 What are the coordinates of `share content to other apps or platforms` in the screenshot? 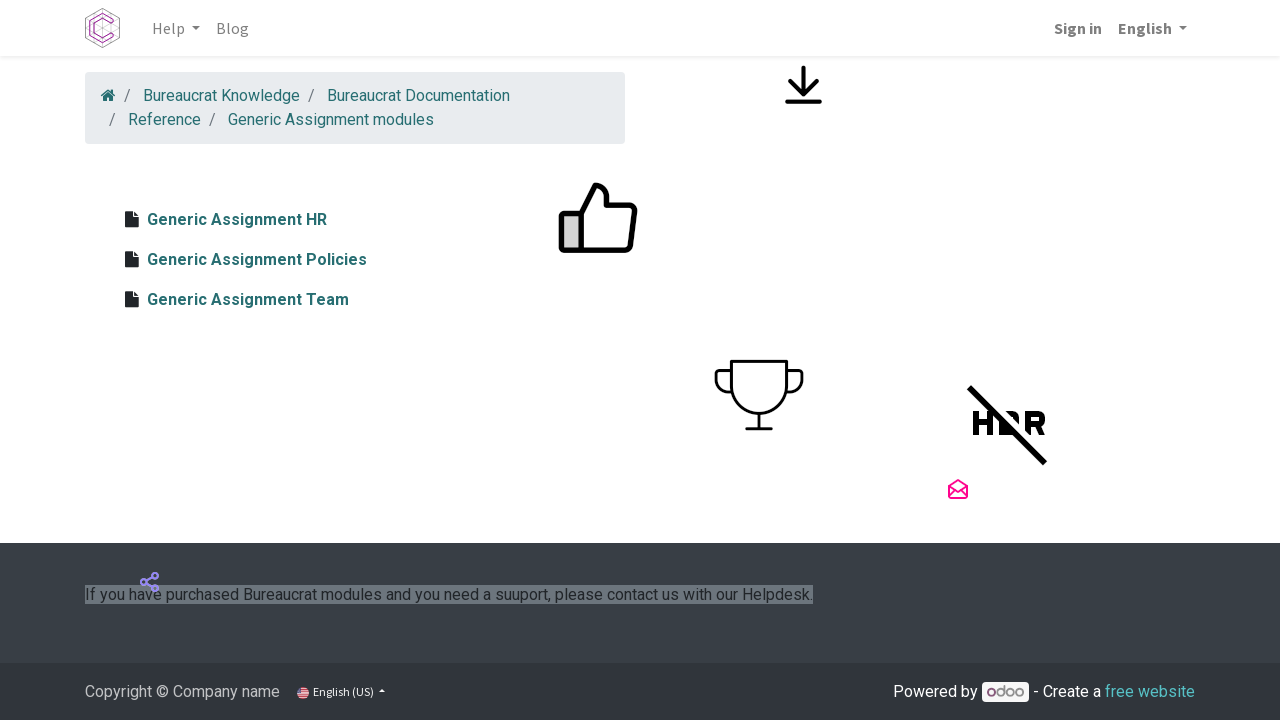 It's located at (150, 582).